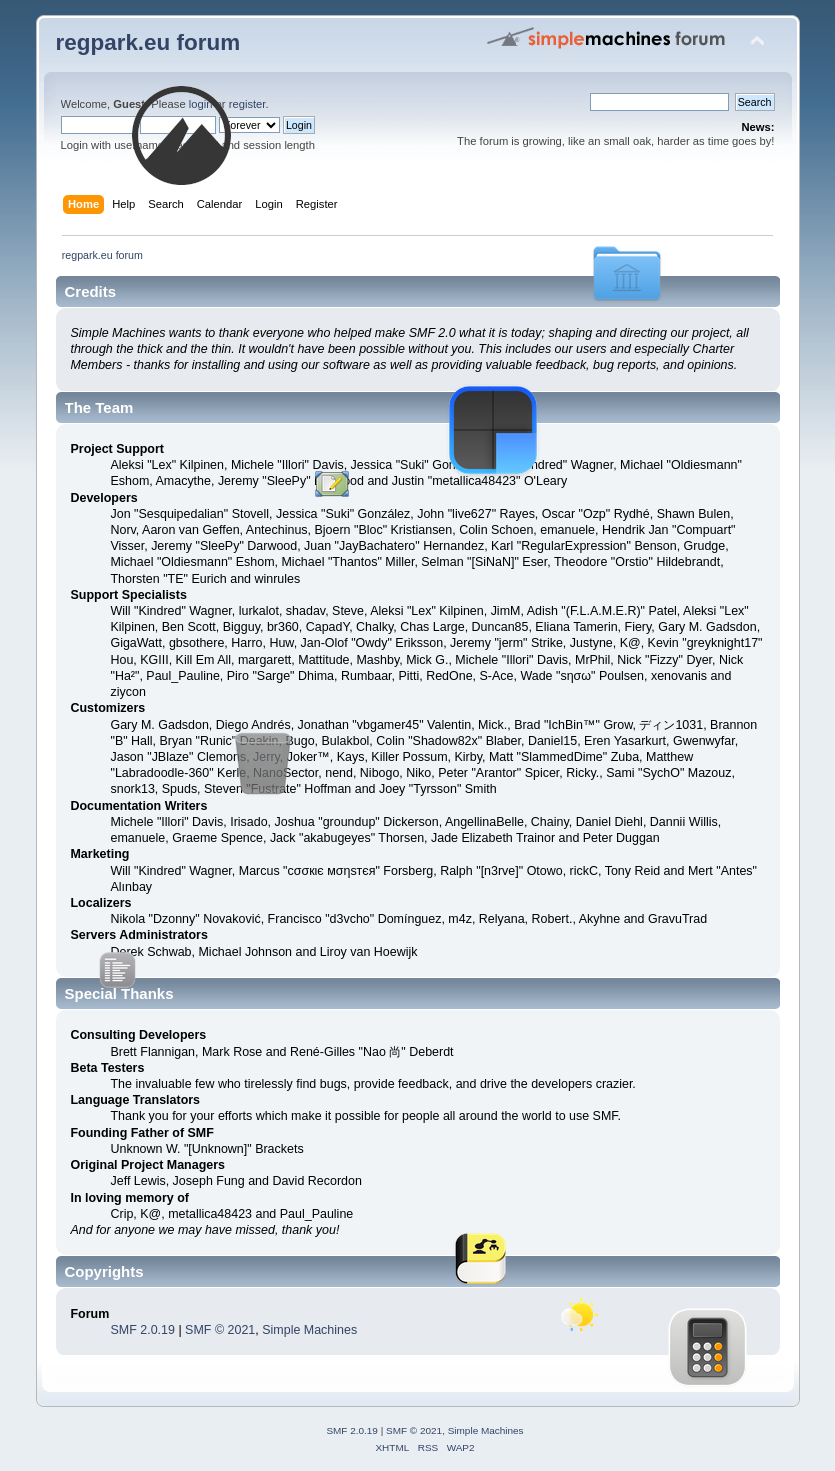 Image resolution: width=835 pixels, height=1471 pixels. I want to click on launch cinnamon desktop environment, so click(181, 135).